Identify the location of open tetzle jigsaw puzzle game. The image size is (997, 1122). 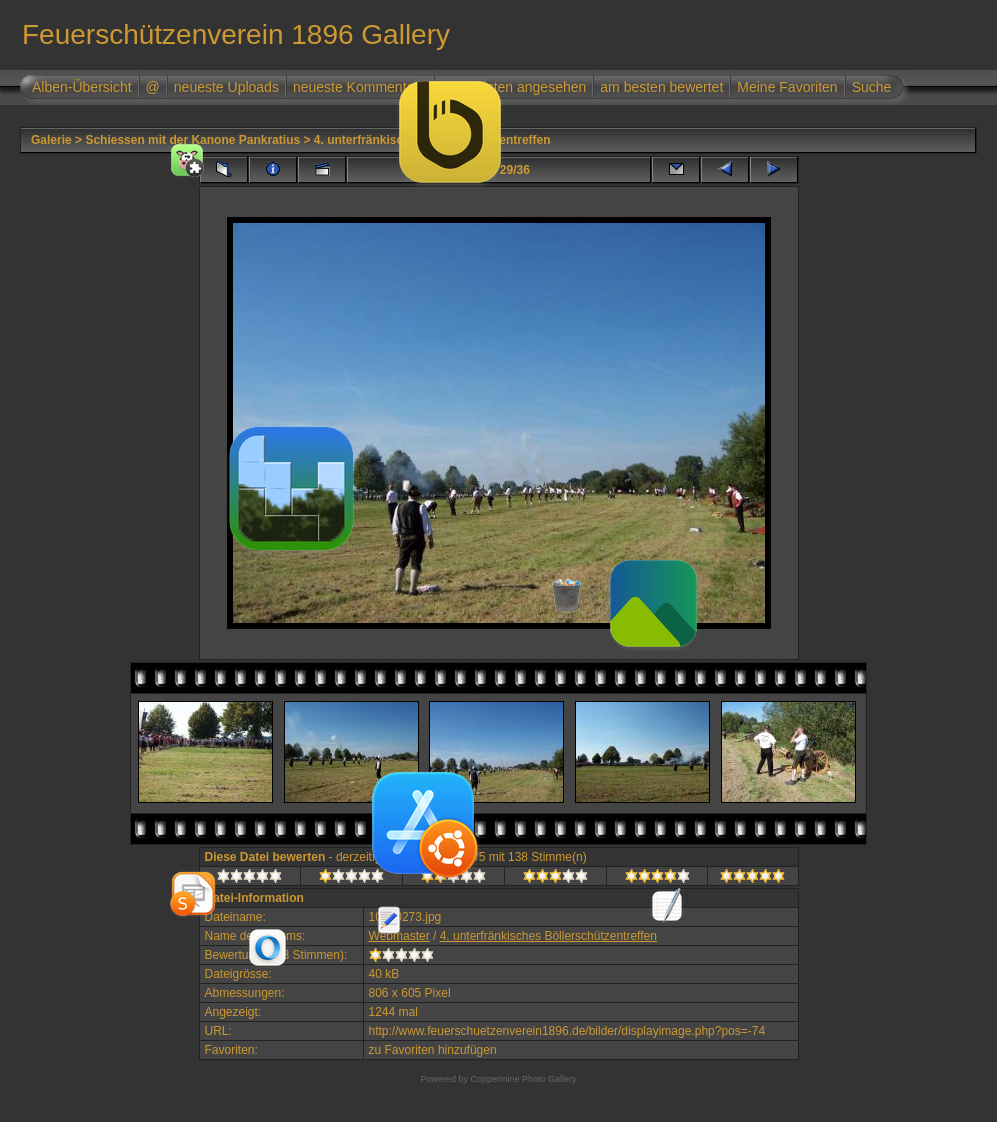
(291, 488).